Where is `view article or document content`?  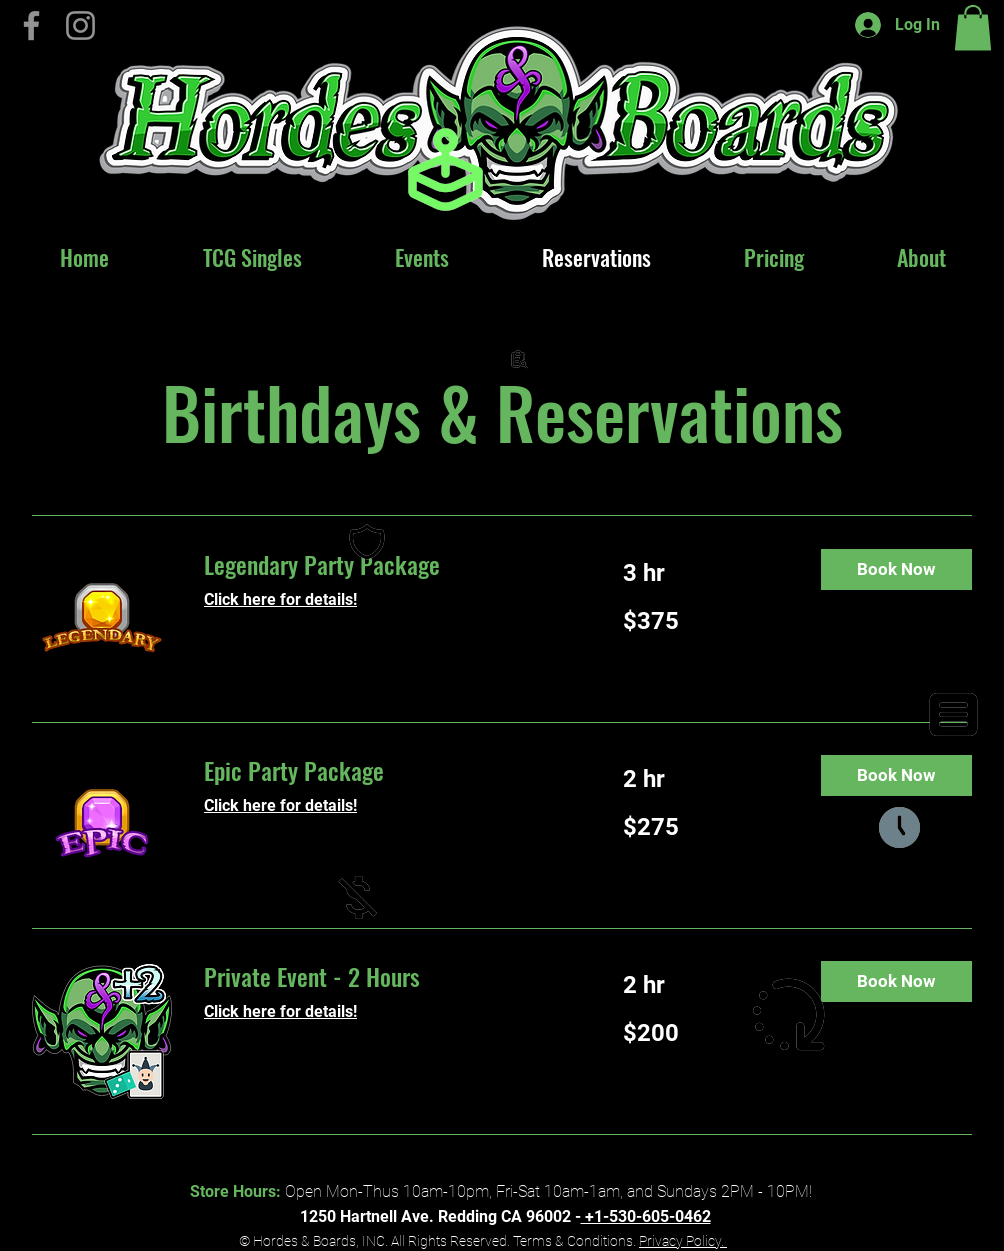 view article or document content is located at coordinates (953, 714).